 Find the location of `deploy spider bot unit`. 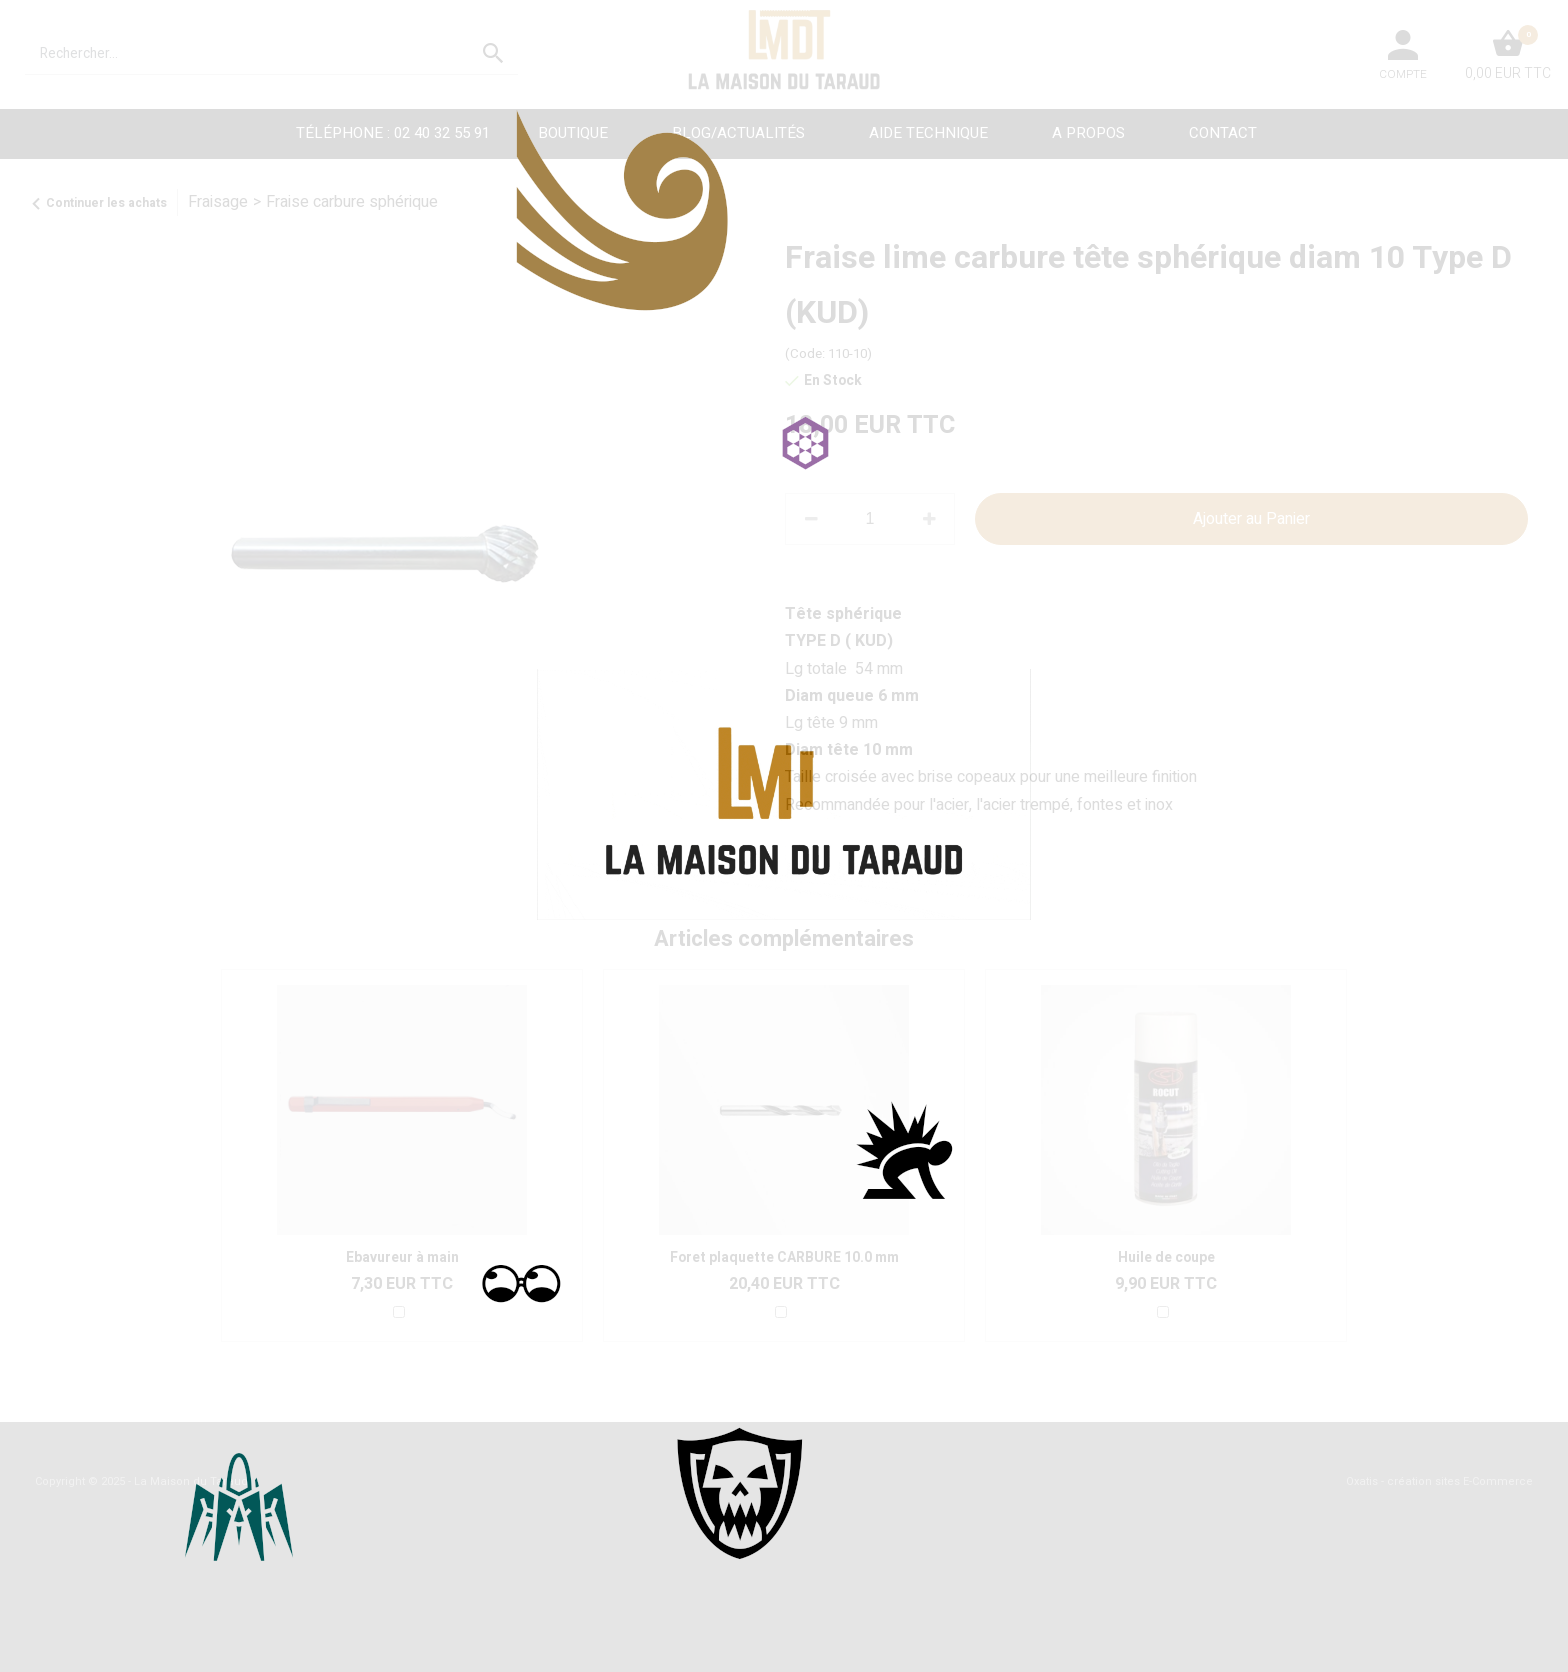

deploy spider bot unit is located at coordinates (239, 1506).